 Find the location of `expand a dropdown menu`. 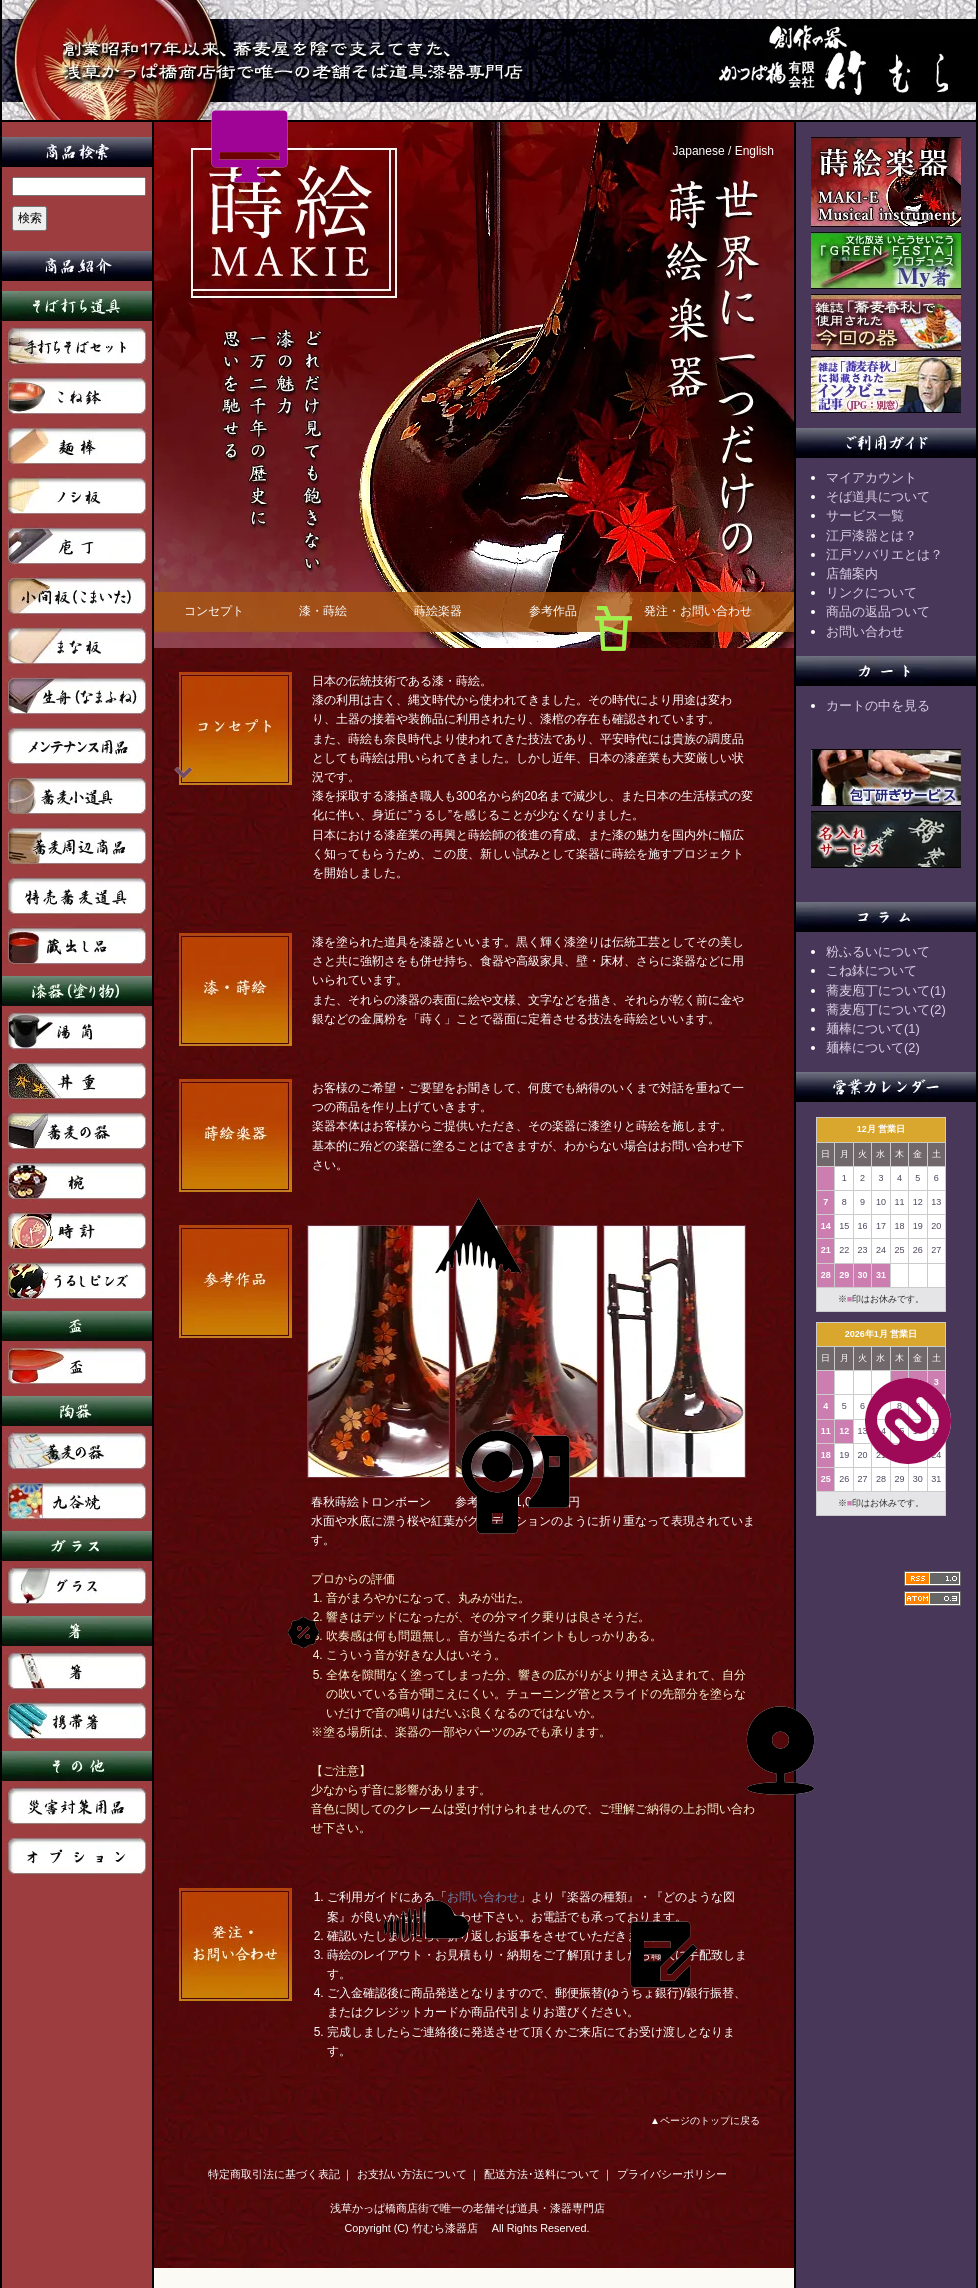

expand a dropdown menu is located at coordinates (183, 772).